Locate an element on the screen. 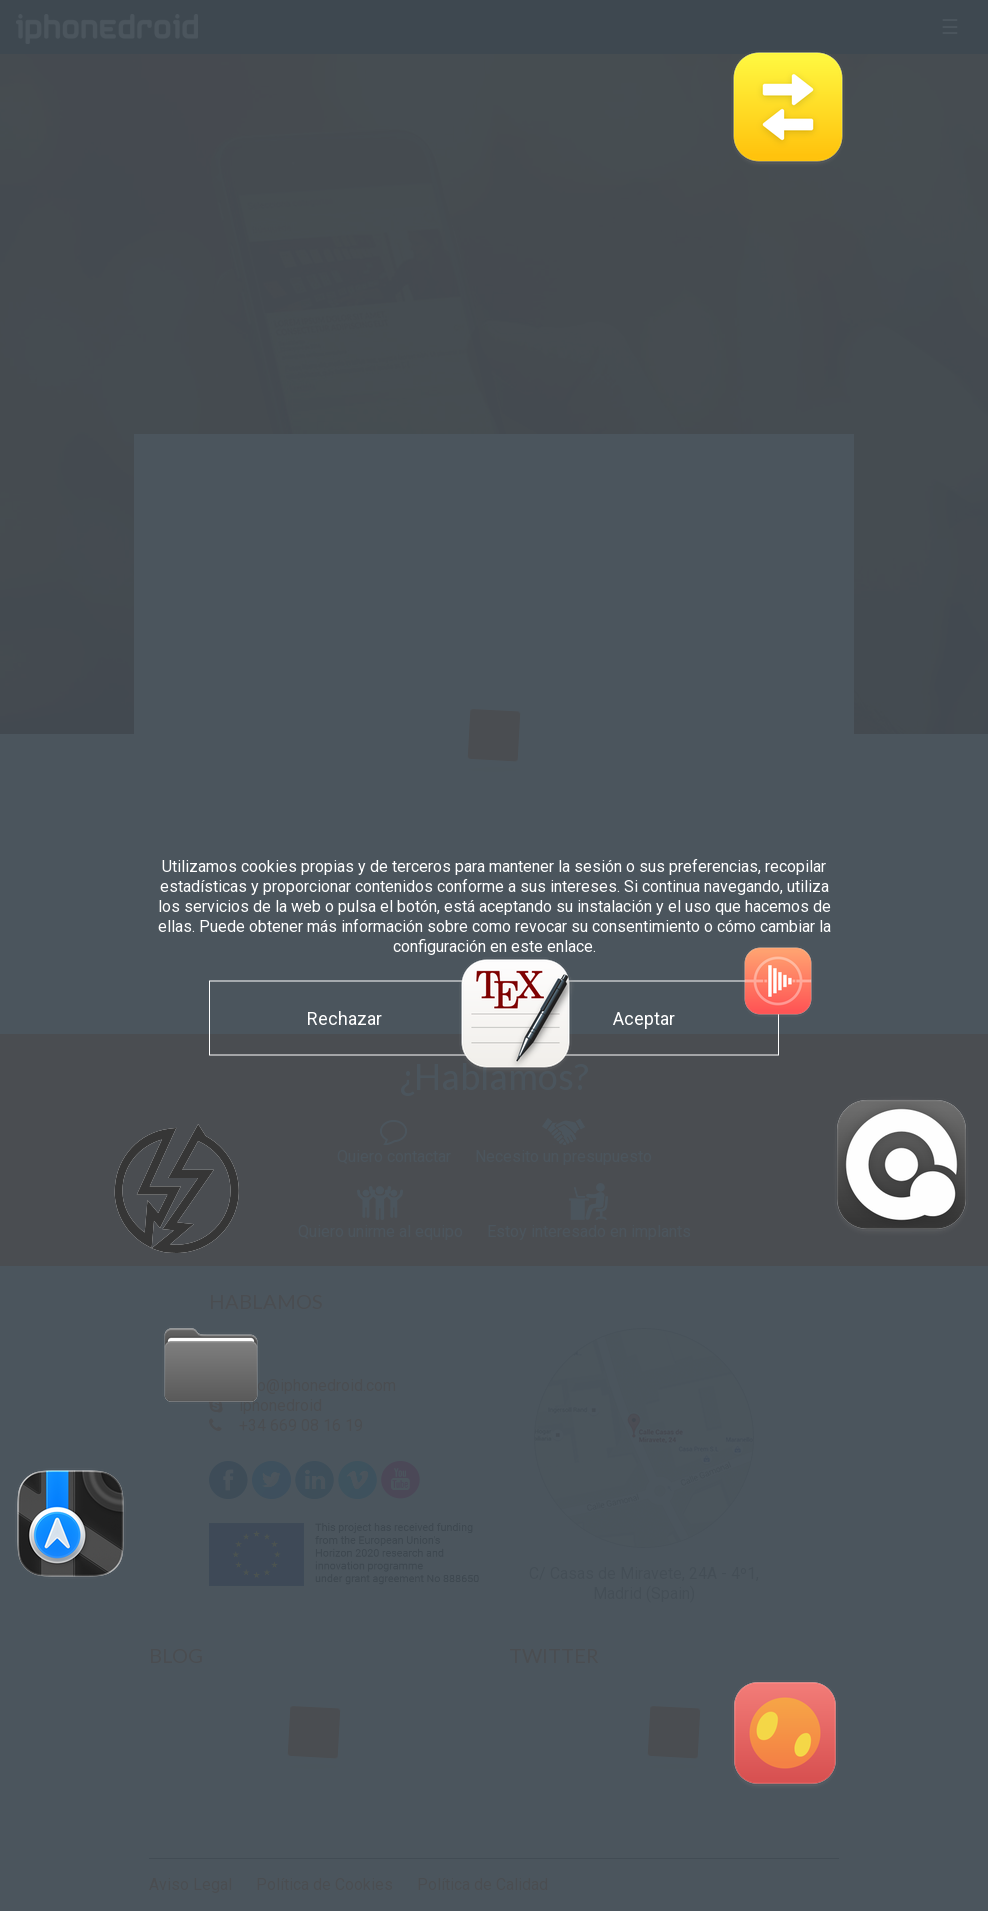 The height and width of the screenshot is (1911, 988). access thunderbolt port settings is located at coordinates (176, 1190).